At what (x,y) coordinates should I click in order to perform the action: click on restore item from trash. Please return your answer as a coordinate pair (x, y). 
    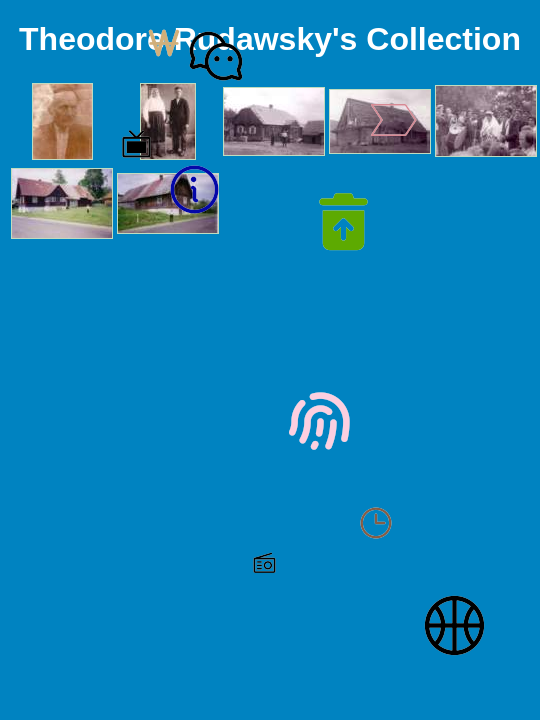
    Looking at the image, I should click on (343, 222).